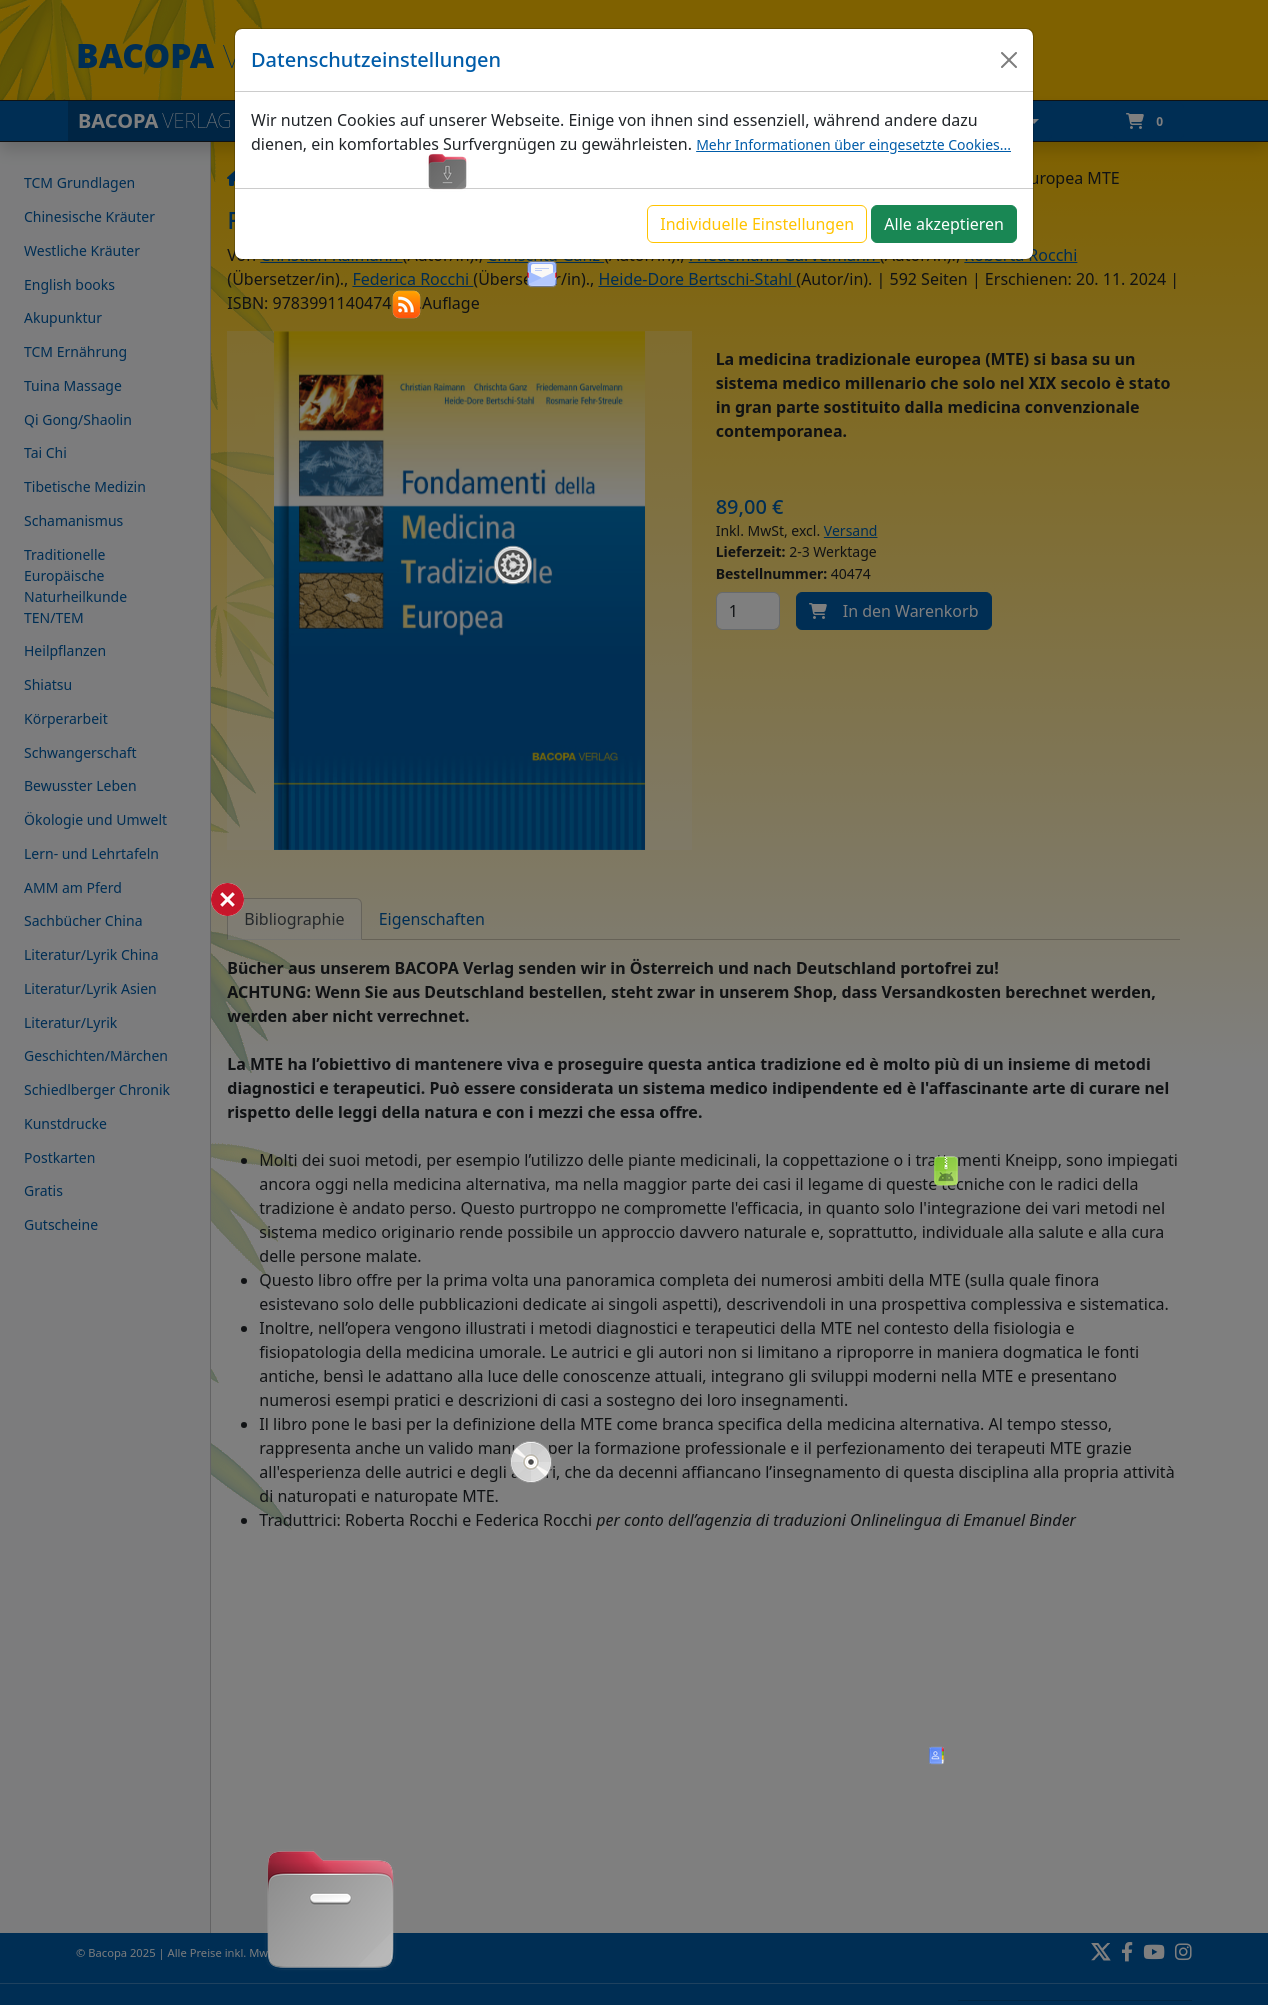 This screenshot has height=2005, width=1268. Describe the element at coordinates (513, 565) in the screenshot. I see `open system preferences` at that location.